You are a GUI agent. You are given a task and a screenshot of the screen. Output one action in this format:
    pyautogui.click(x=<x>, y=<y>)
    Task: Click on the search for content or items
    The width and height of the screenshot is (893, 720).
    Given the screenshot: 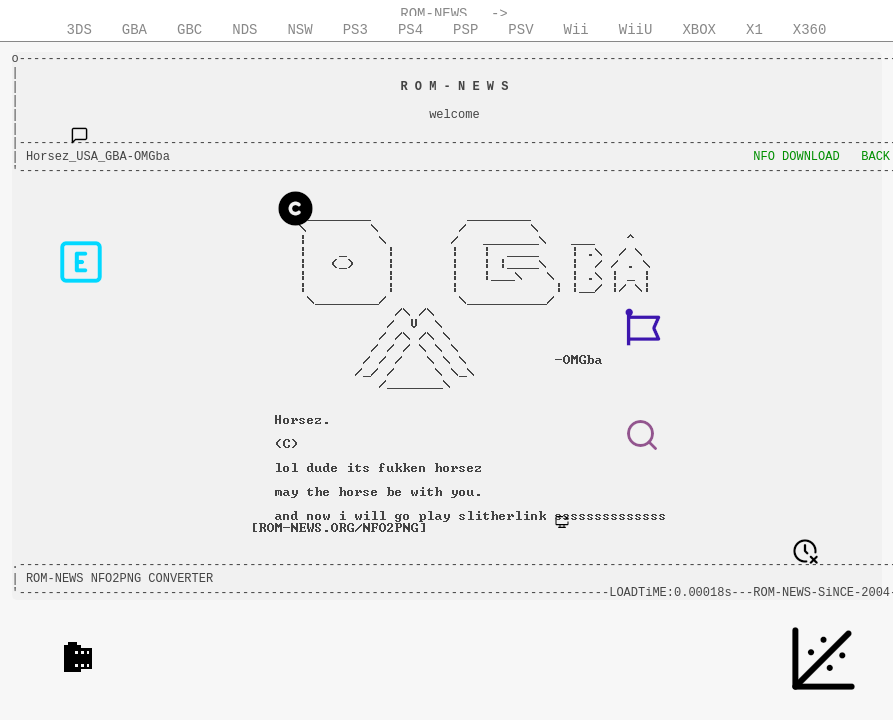 What is the action you would take?
    pyautogui.click(x=642, y=435)
    